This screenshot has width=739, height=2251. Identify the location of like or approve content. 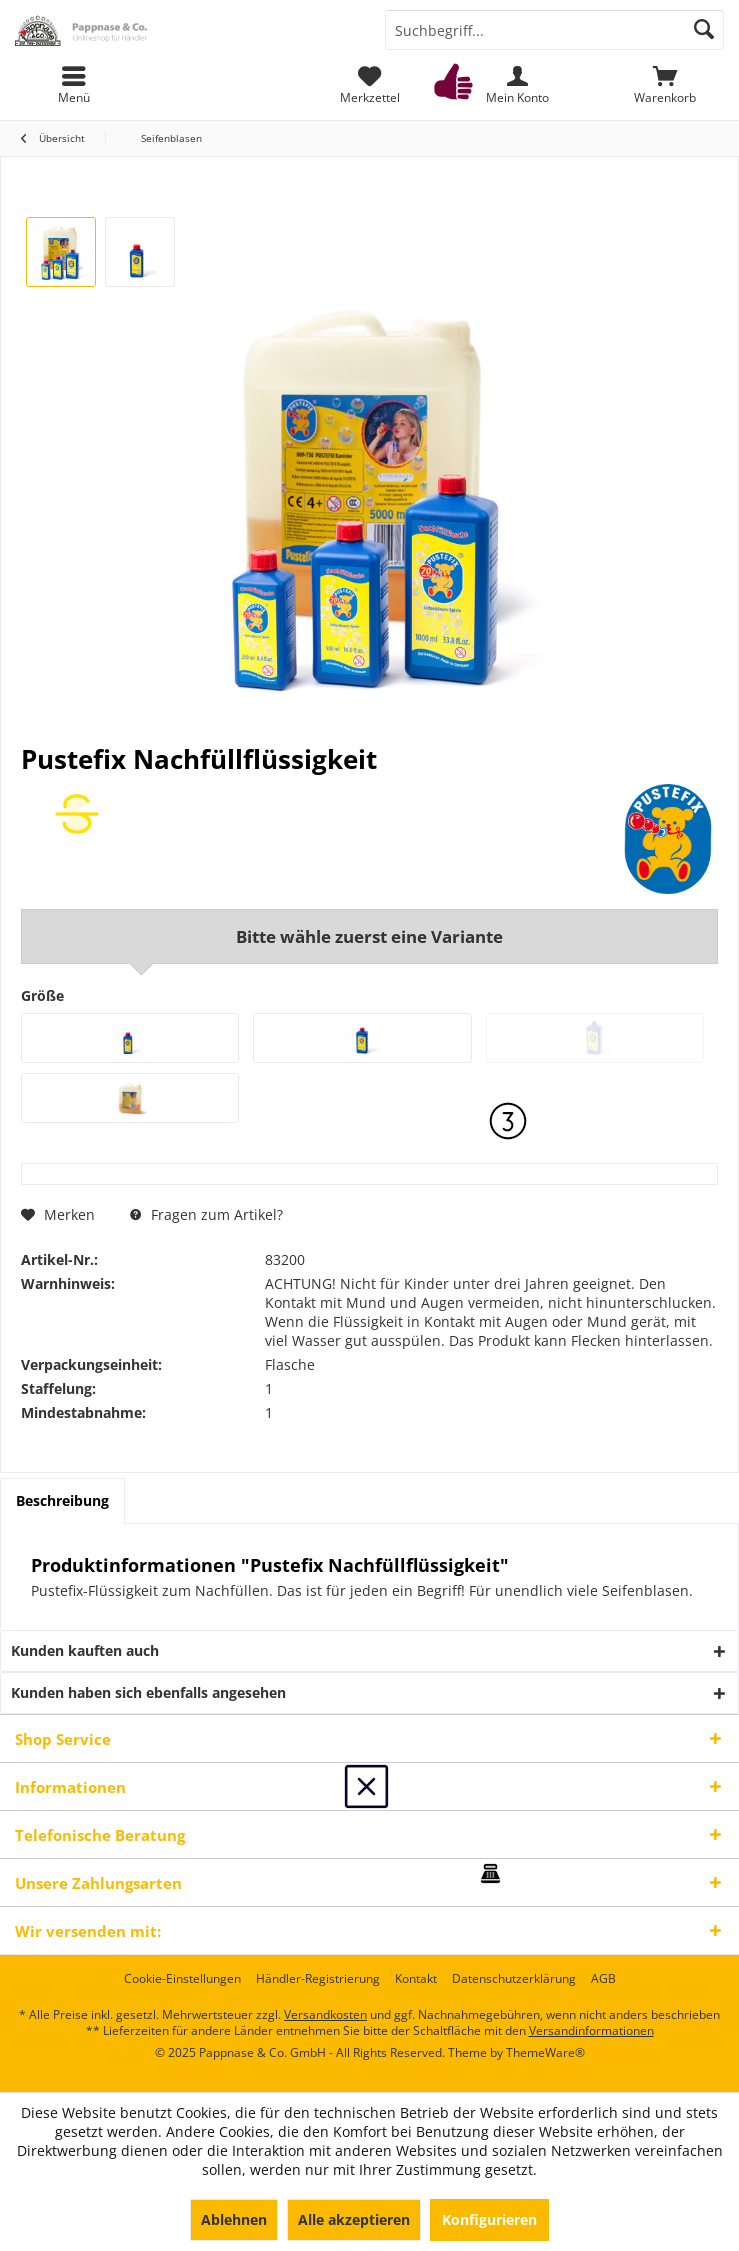
(453, 81).